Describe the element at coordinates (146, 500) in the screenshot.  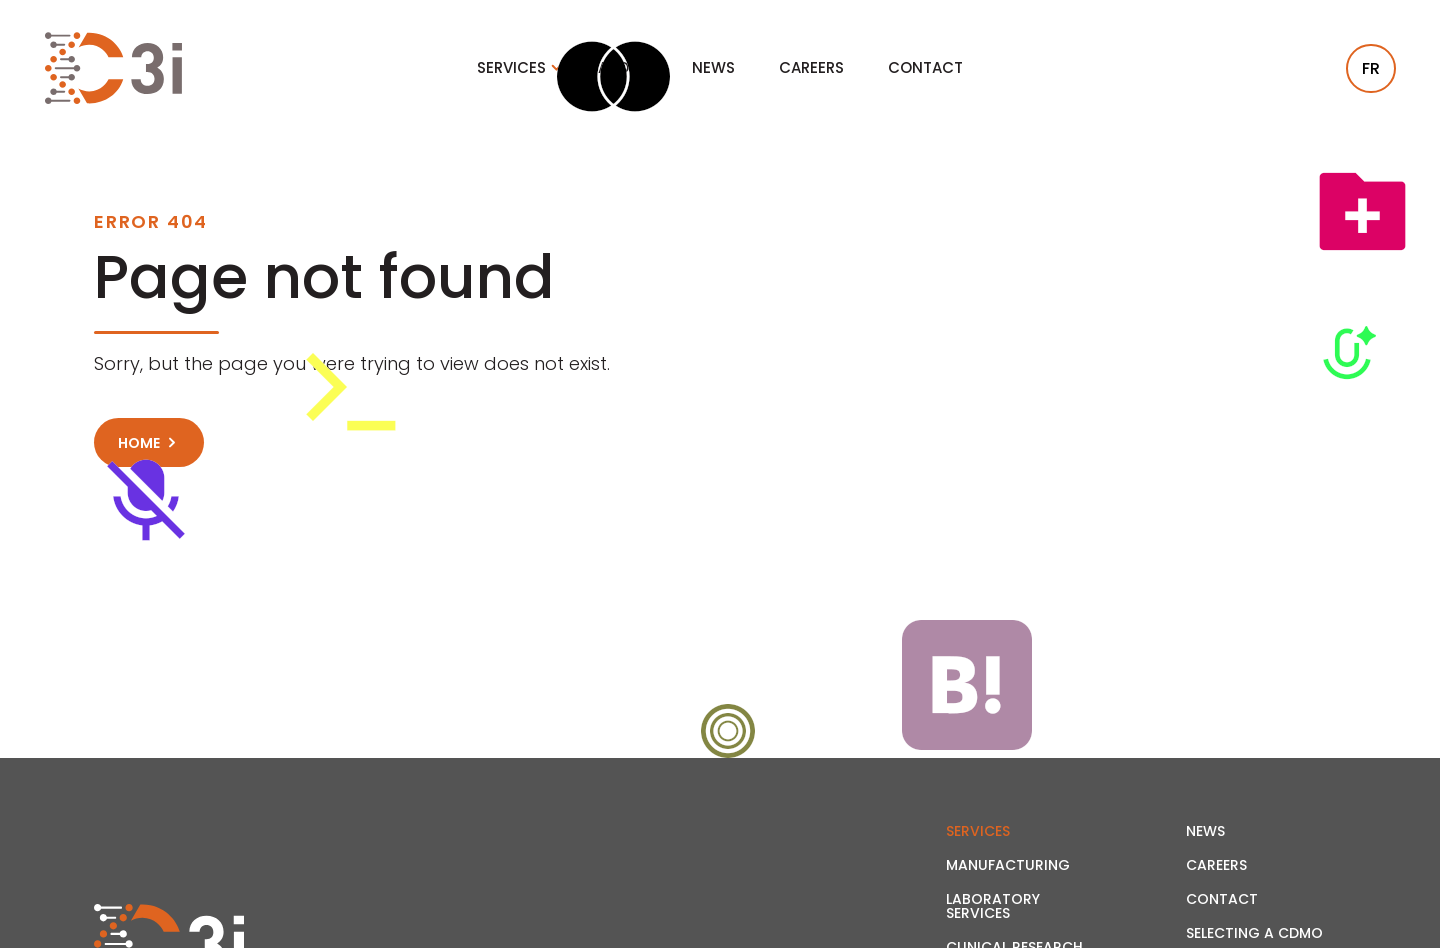
I see `microphone is muted` at that location.